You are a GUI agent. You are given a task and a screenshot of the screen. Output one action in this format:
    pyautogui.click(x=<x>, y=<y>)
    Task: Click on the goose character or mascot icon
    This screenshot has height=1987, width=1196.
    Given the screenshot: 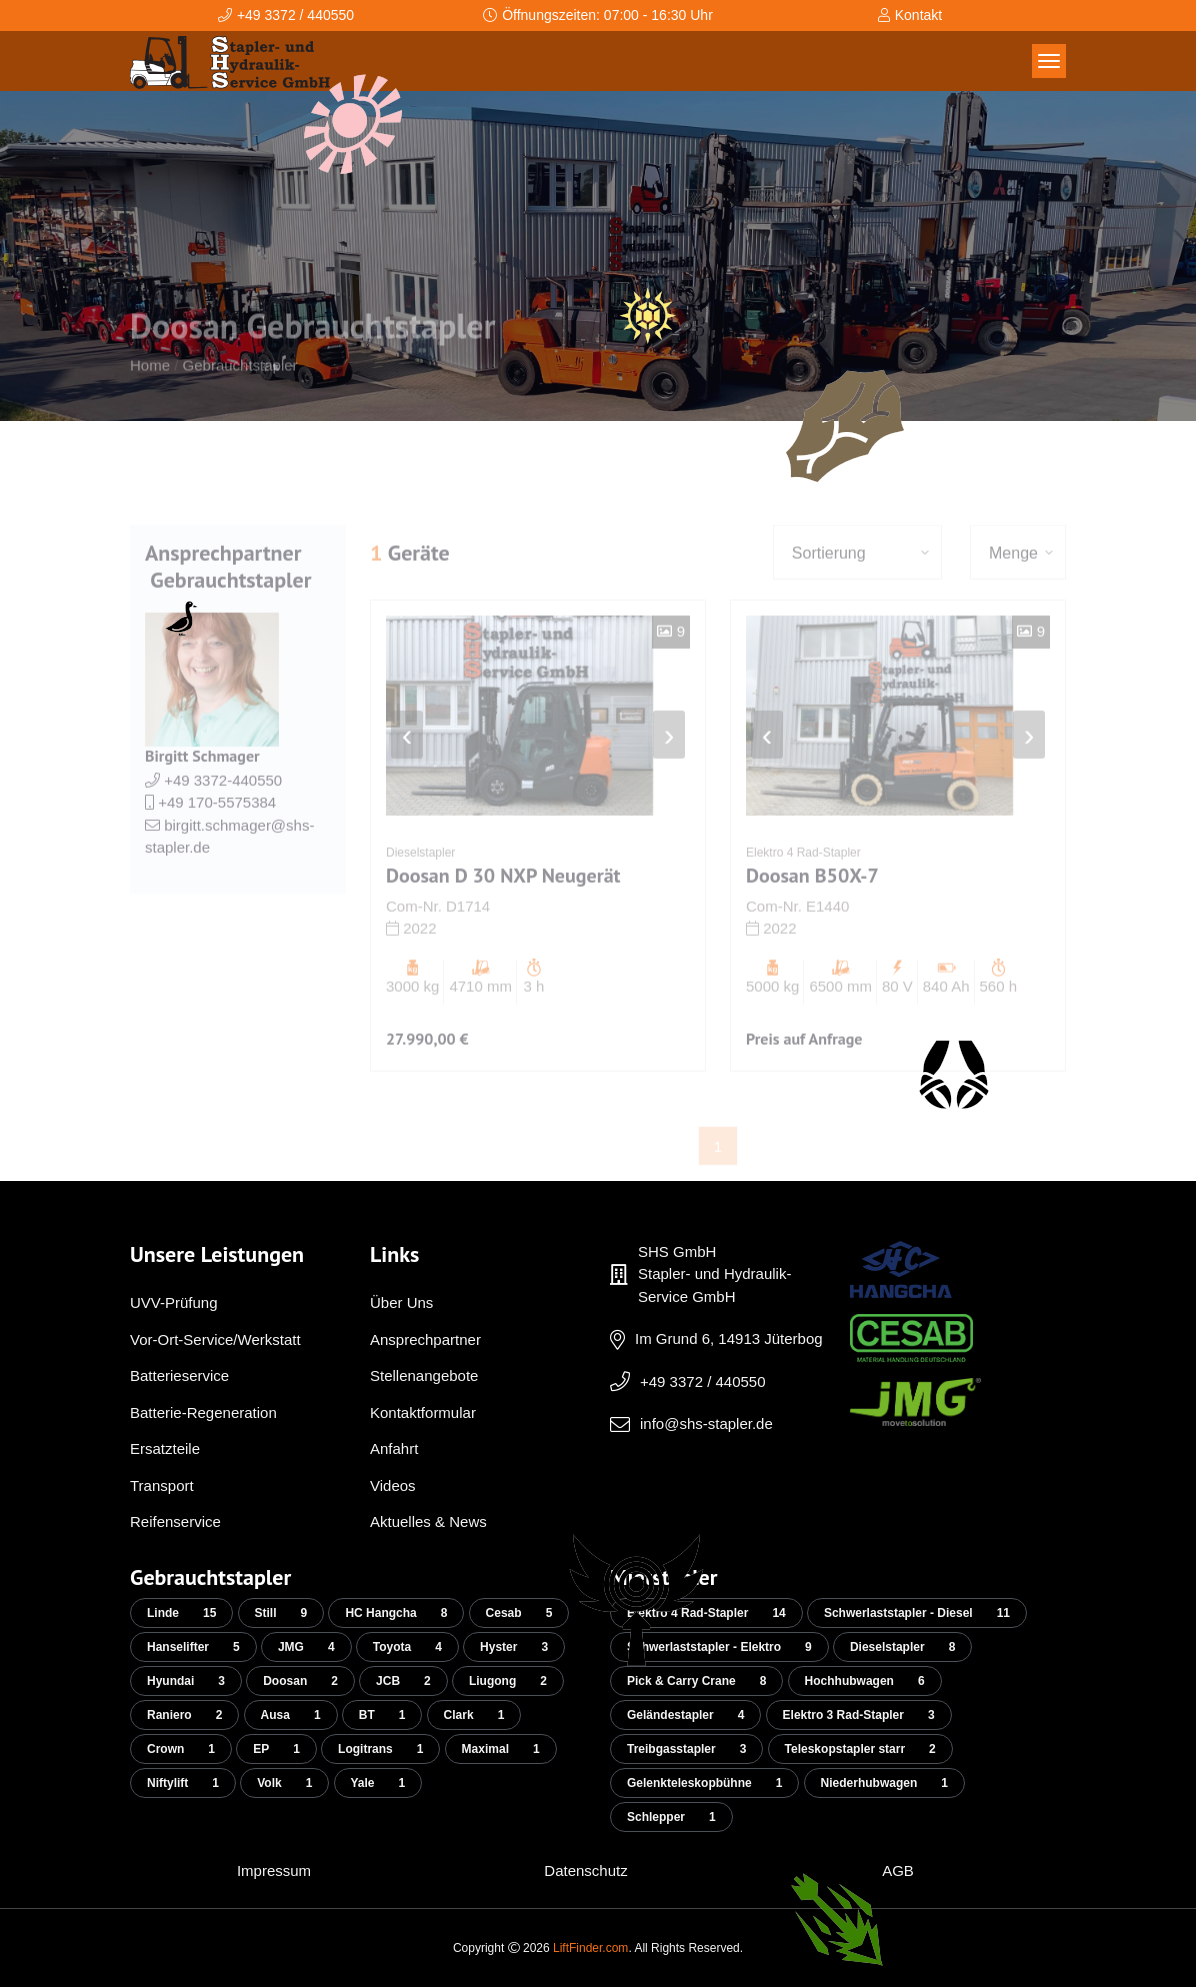 What is the action you would take?
    pyautogui.click(x=181, y=618)
    